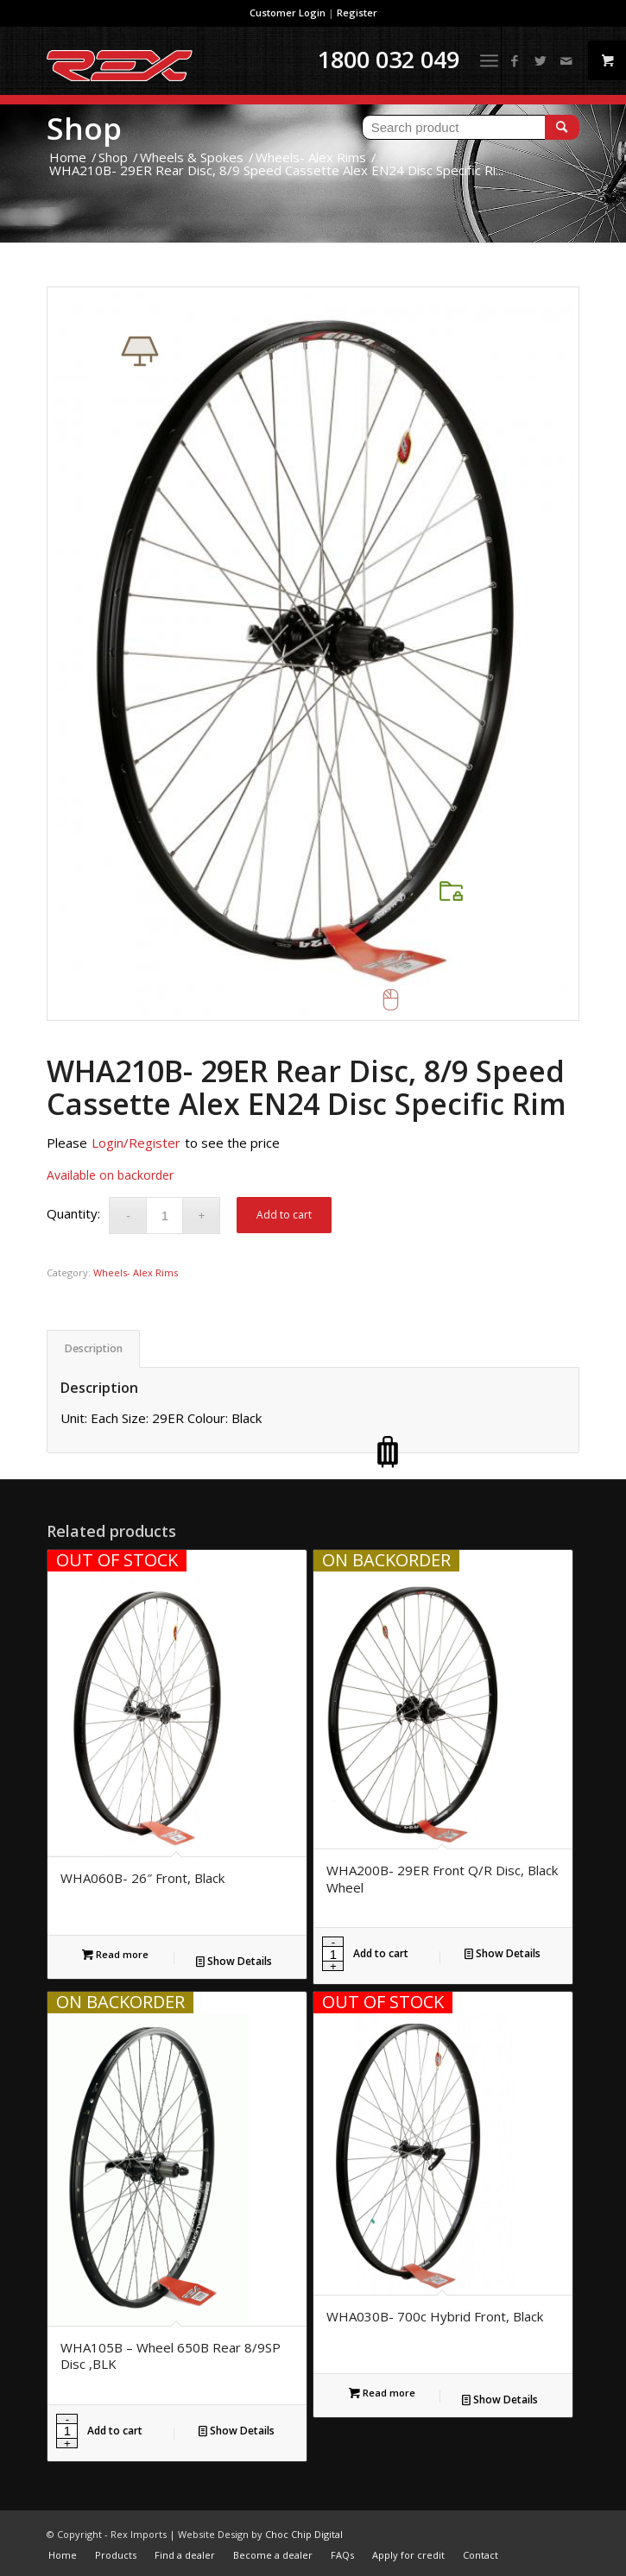 The image size is (626, 2576). Describe the element at coordinates (140, 351) in the screenshot. I see `toggle desk lamp or lighting settings` at that location.